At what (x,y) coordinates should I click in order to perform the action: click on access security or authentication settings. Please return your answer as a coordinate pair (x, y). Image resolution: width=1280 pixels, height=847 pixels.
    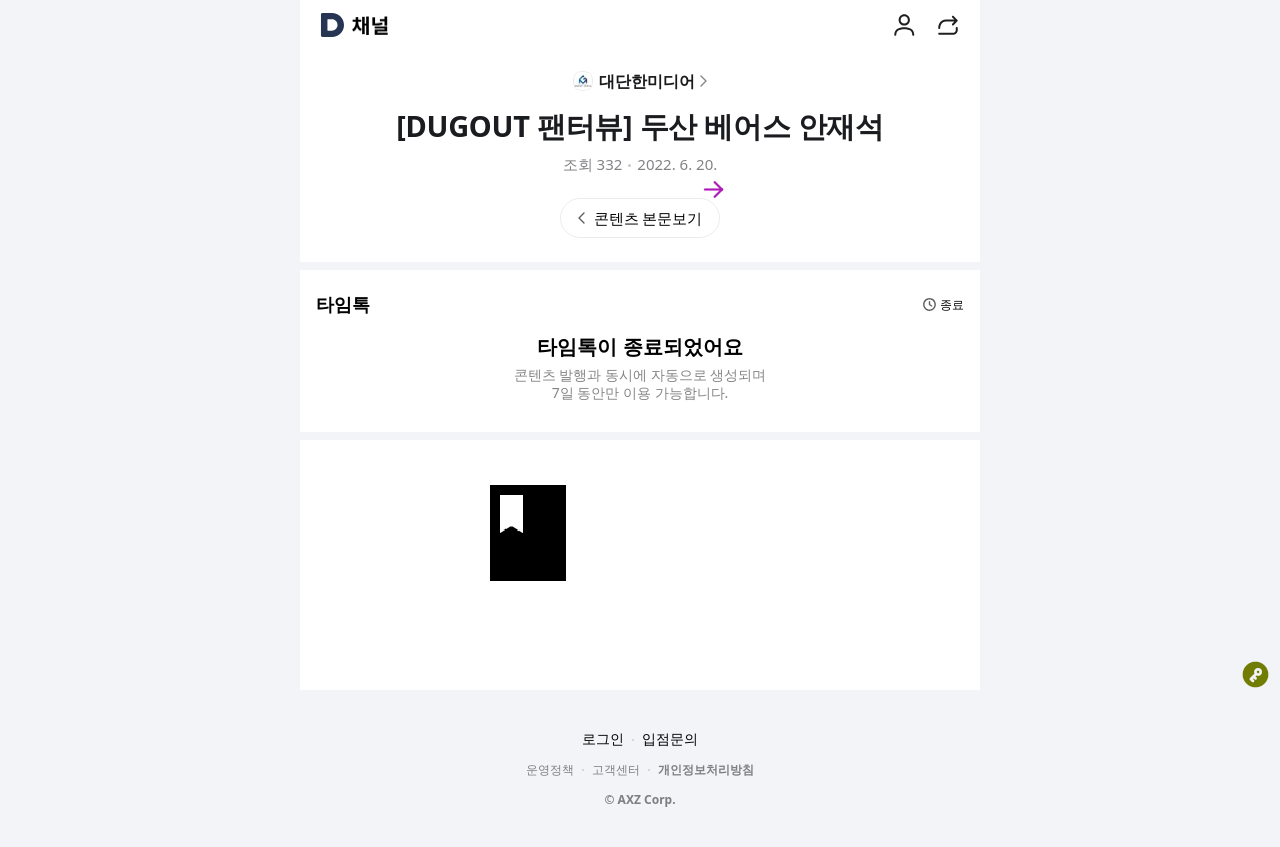
    Looking at the image, I should click on (1255, 674).